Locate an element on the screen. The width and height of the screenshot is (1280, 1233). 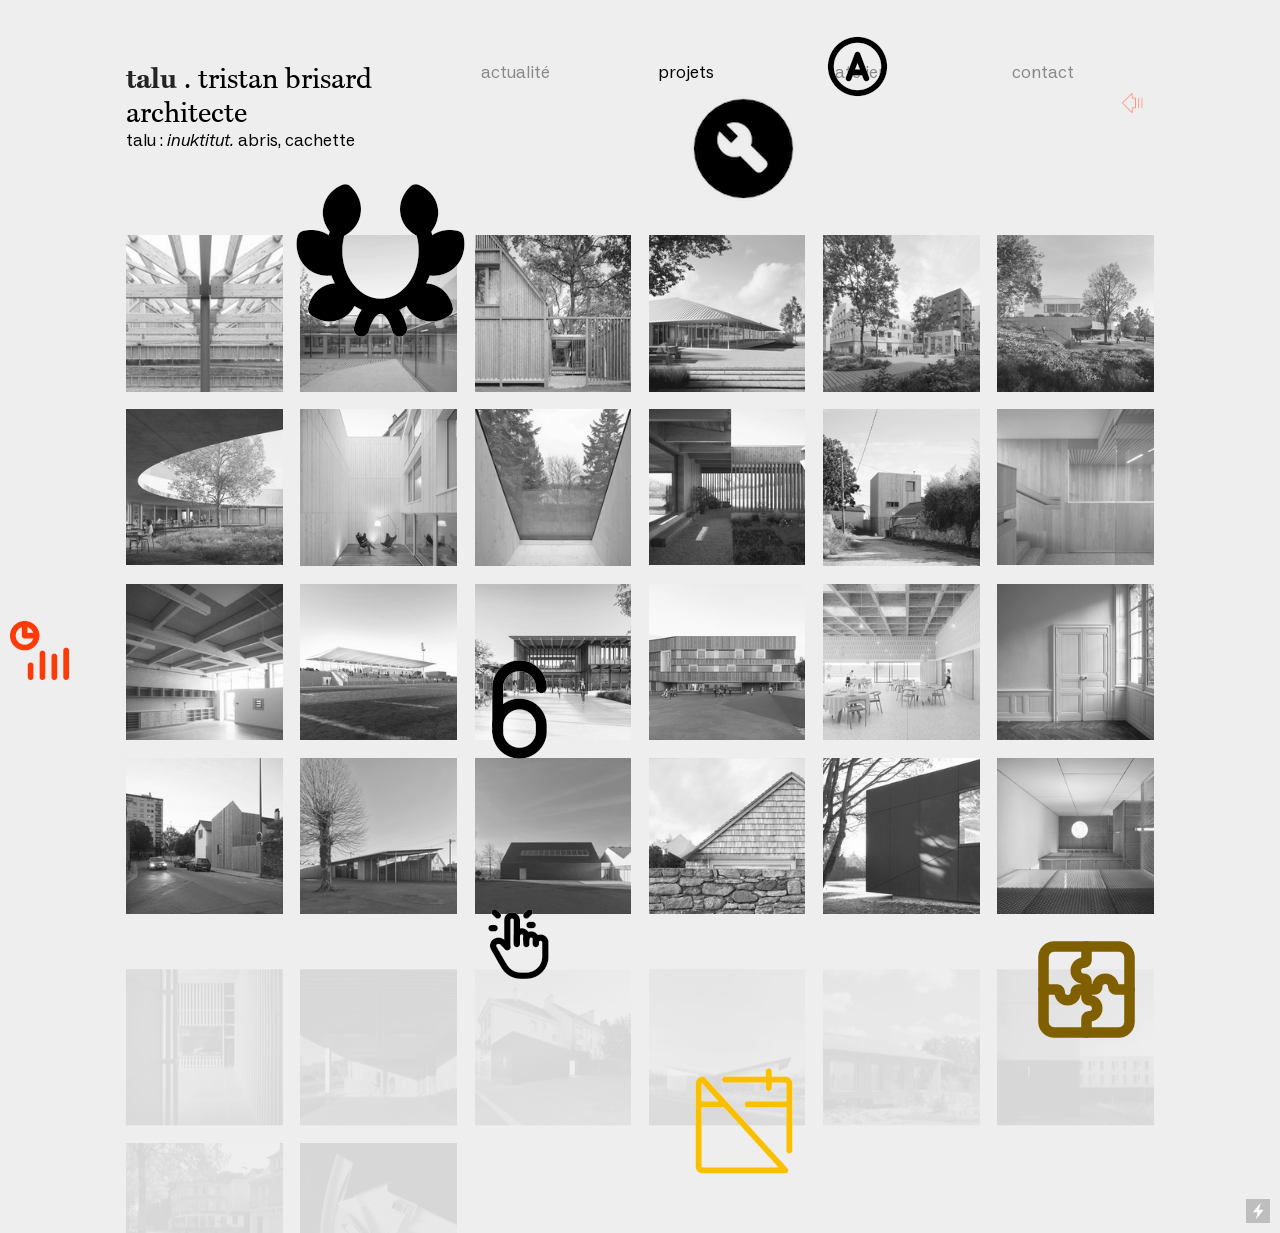
view data visualization or infographic is located at coordinates (39, 650).